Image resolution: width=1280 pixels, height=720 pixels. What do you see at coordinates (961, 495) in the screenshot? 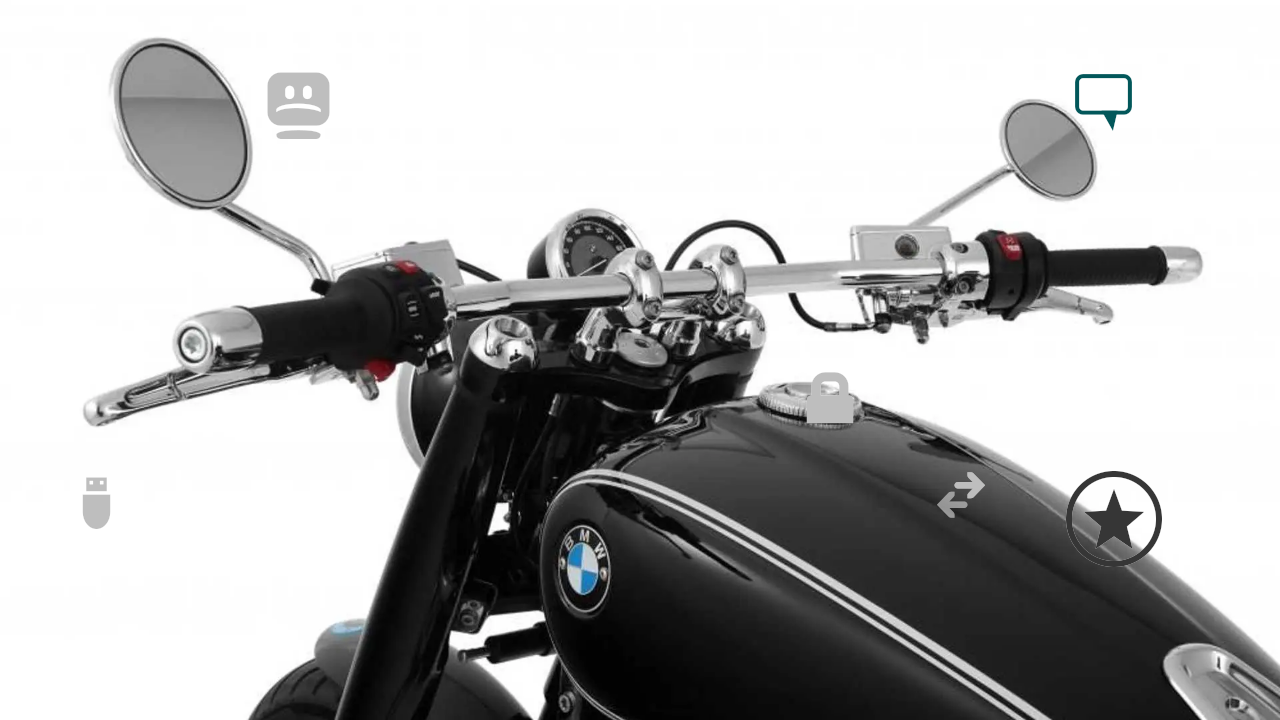
I see `indicates active data transmission on the network` at bounding box center [961, 495].